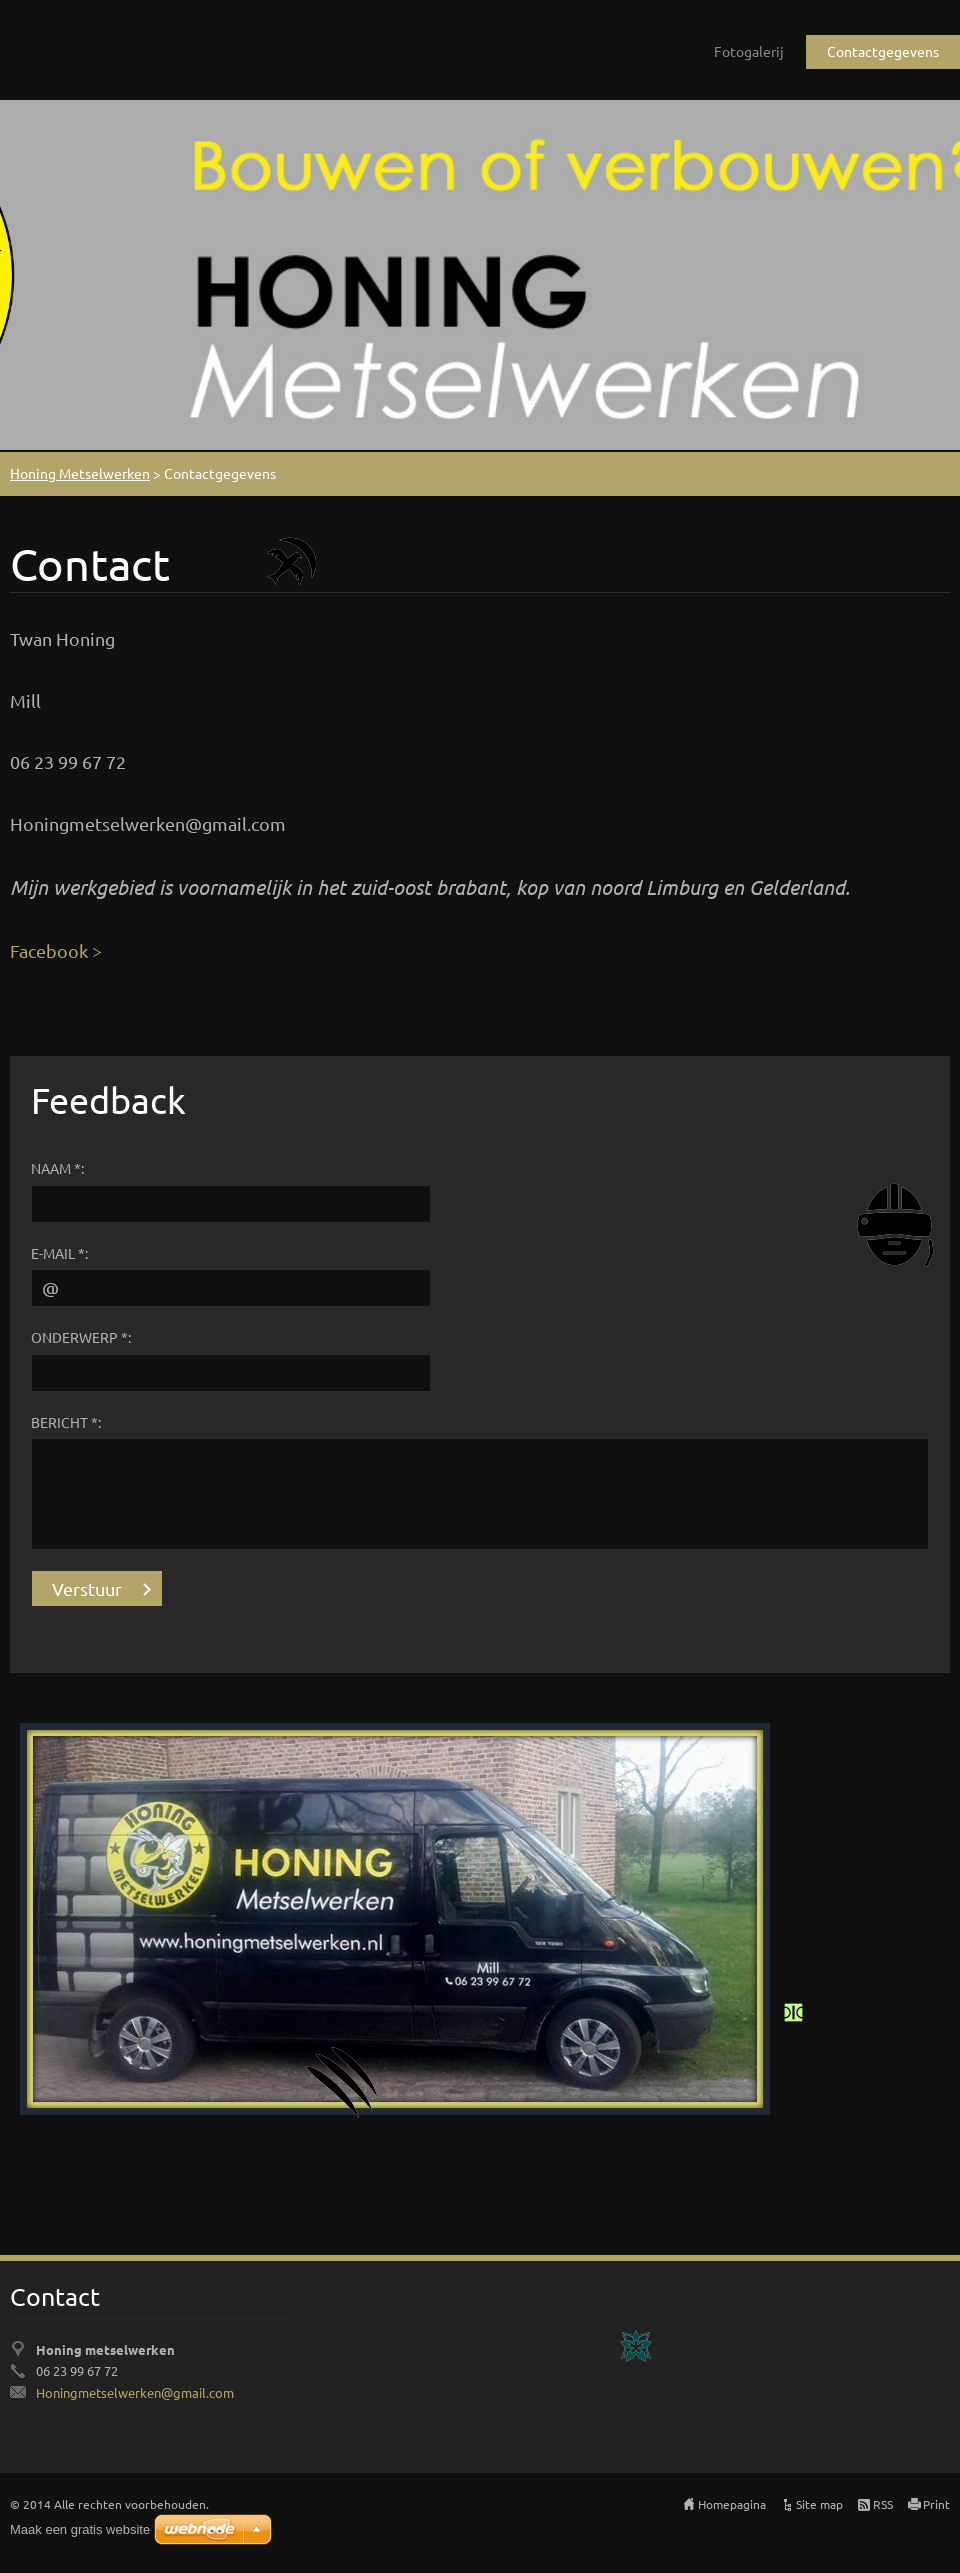 The image size is (960, 2573). What do you see at coordinates (291, 561) in the screenshot?
I see `falcon moon game icon or badge` at bounding box center [291, 561].